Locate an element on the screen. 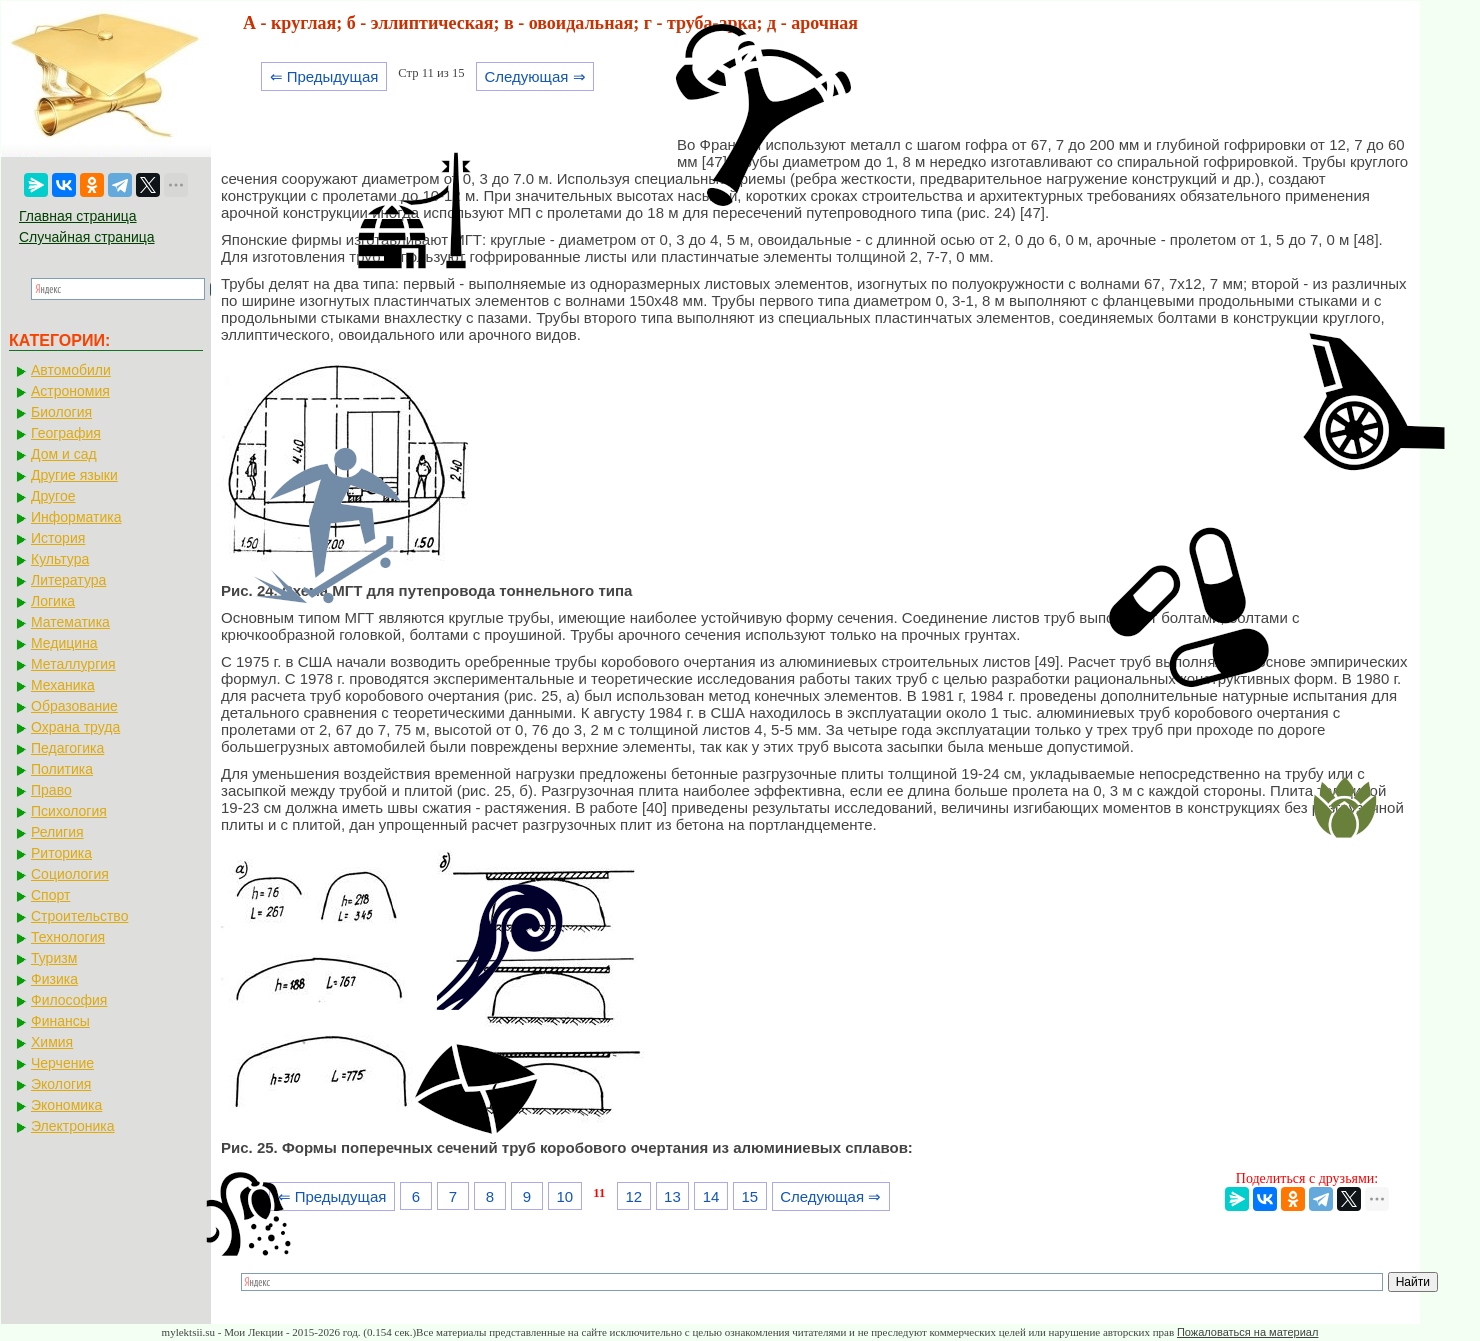  select wizard or mage character class is located at coordinates (500, 947).